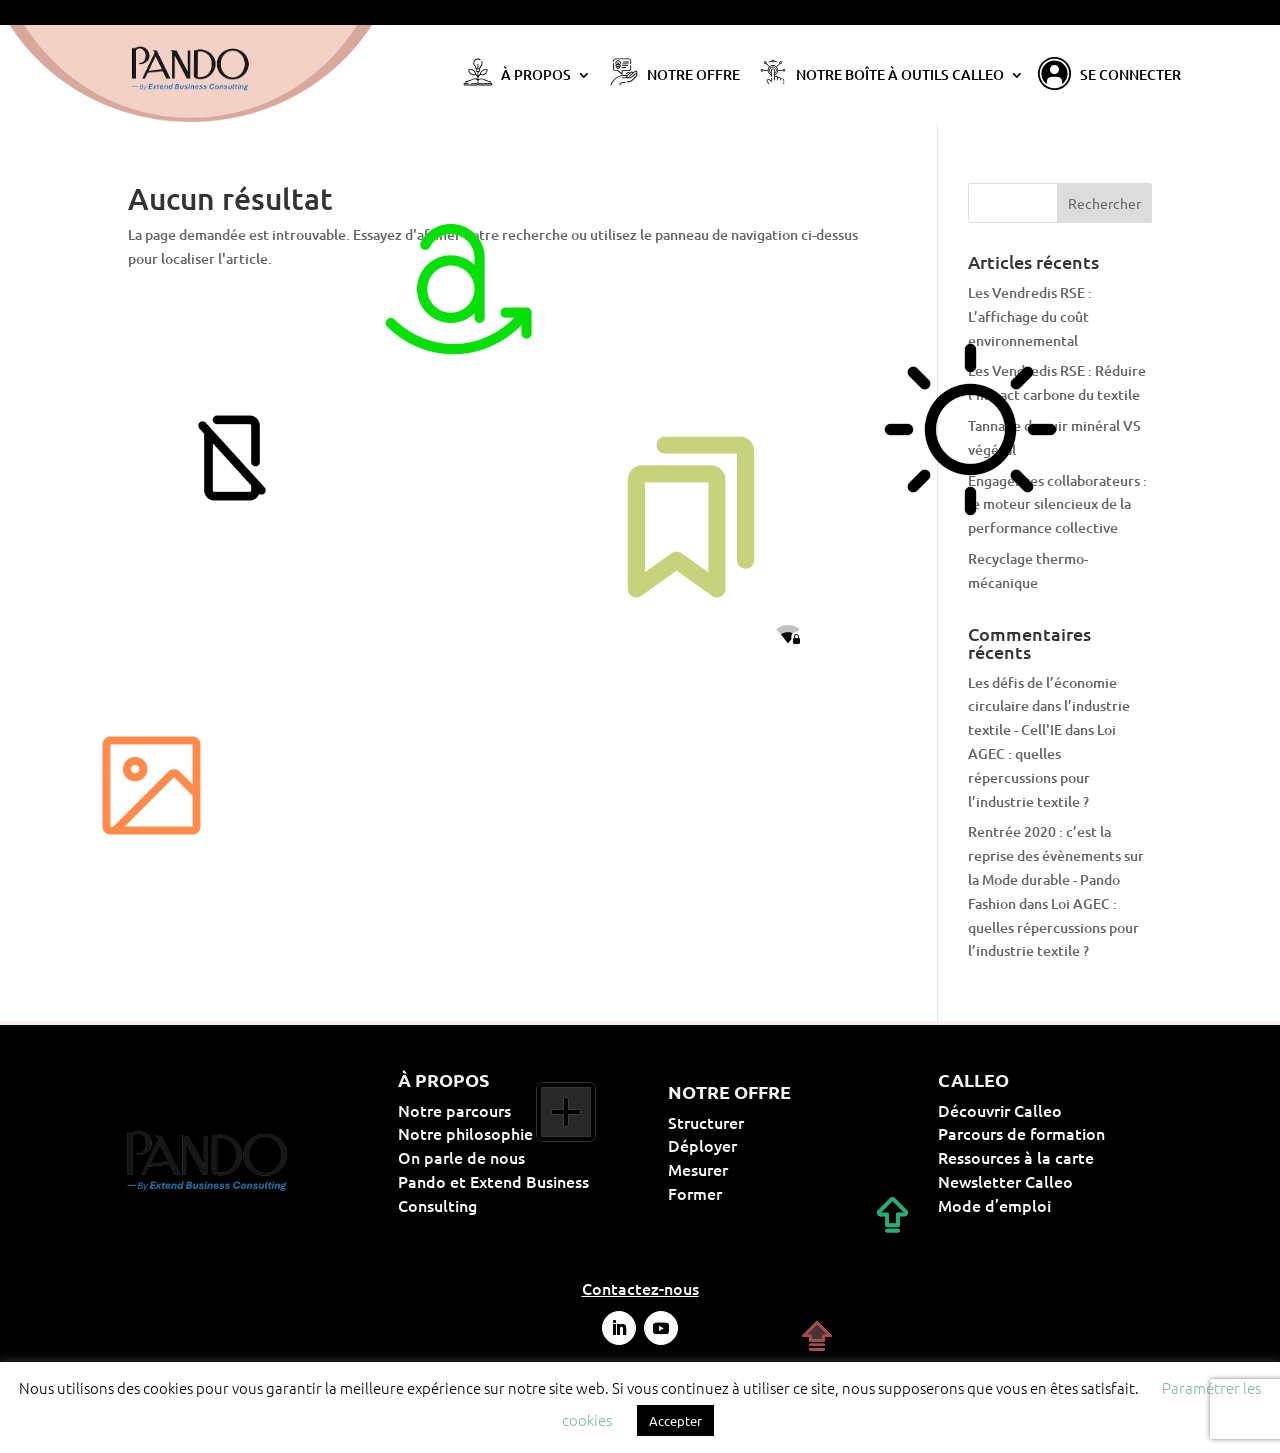  Describe the element at coordinates (788, 634) in the screenshot. I see `connected to a secured wifi network with weak signal` at that location.